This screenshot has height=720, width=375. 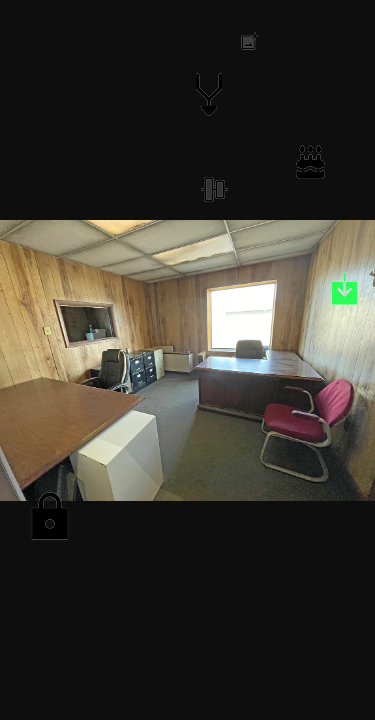 What do you see at coordinates (214, 189) in the screenshot?
I see `align objects to vertical center` at bounding box center [214, 189].